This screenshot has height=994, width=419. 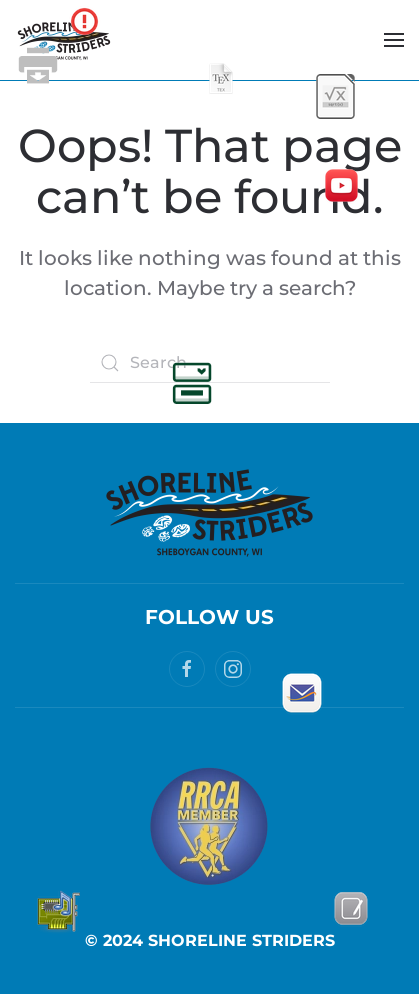 I want to click on open a LaTeX document file, so click(x=221, y=79).